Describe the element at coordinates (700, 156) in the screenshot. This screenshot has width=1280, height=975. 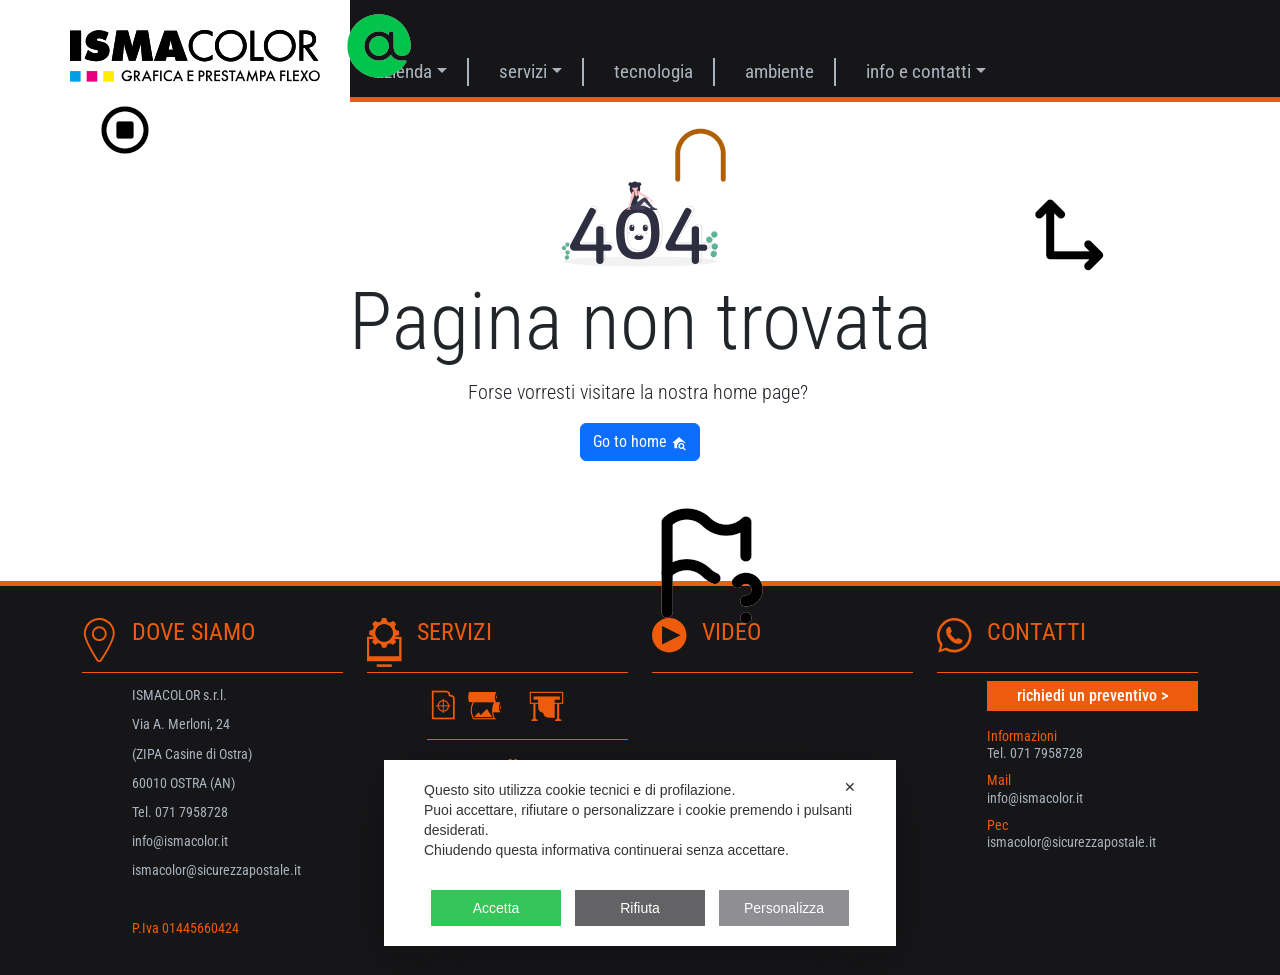
I see `indicates a set intersection operation` at that location.